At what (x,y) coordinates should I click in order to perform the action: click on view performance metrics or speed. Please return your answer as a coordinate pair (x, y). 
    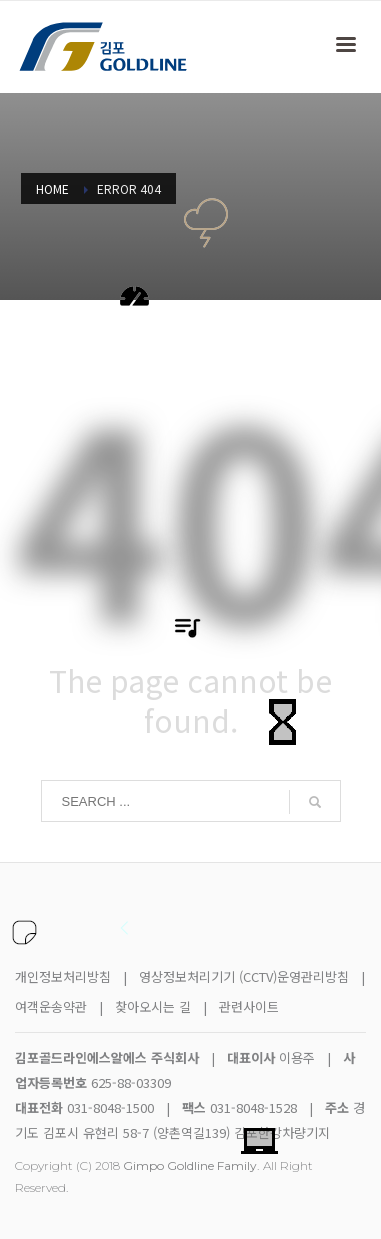
    Looking at the image, I should click on (134, 297).